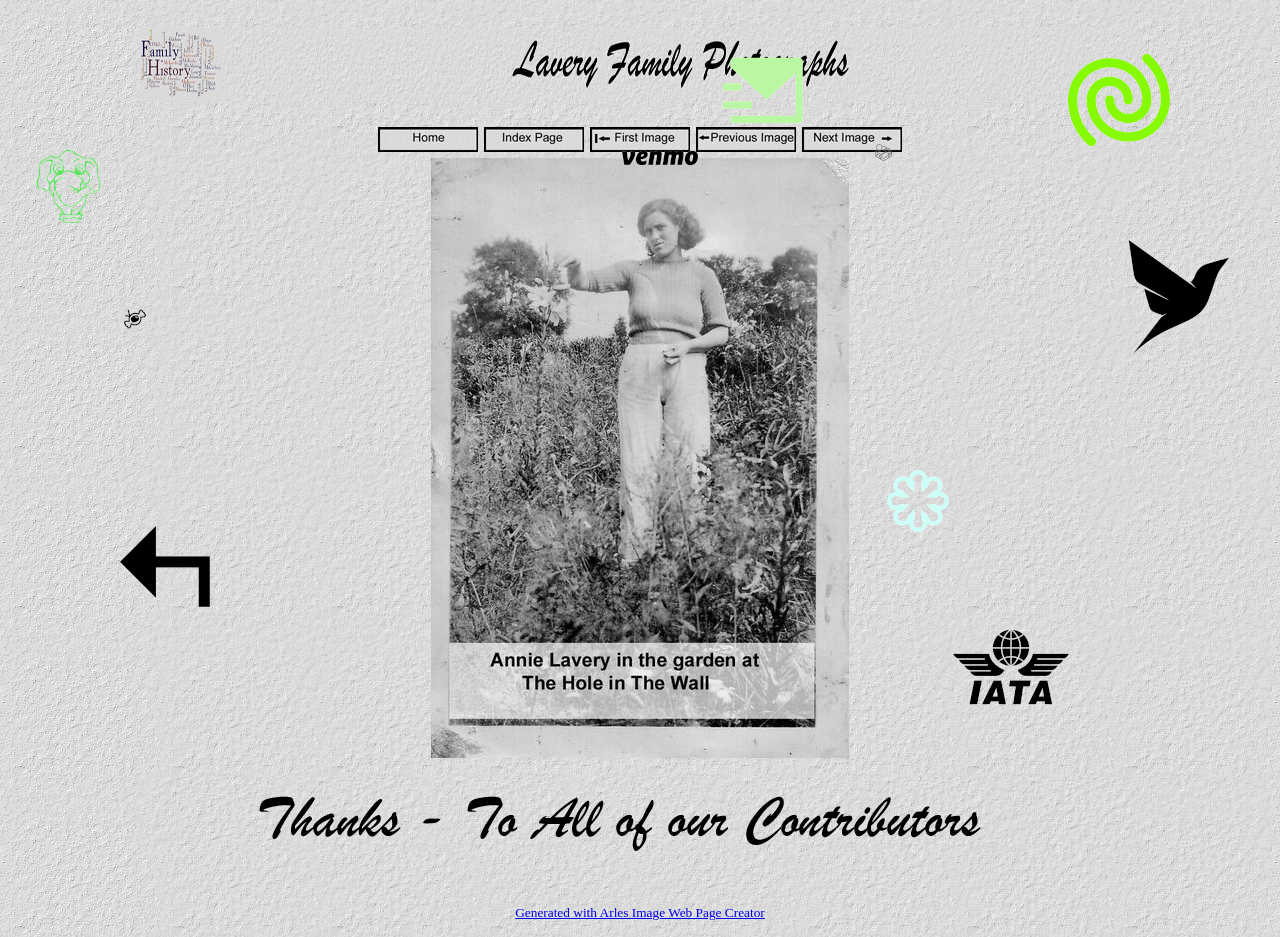 The height and width of the screenshot is (937, 1280). Describe the element at coordinates (1179, 297) in the screenshot. I see `fauna database service logo` at that location.